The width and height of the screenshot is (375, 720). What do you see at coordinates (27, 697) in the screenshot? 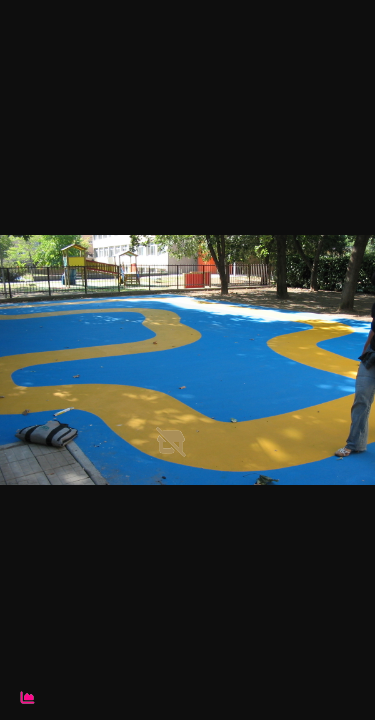
I see `view area chart or graph data` at bounding box center [27, 697].